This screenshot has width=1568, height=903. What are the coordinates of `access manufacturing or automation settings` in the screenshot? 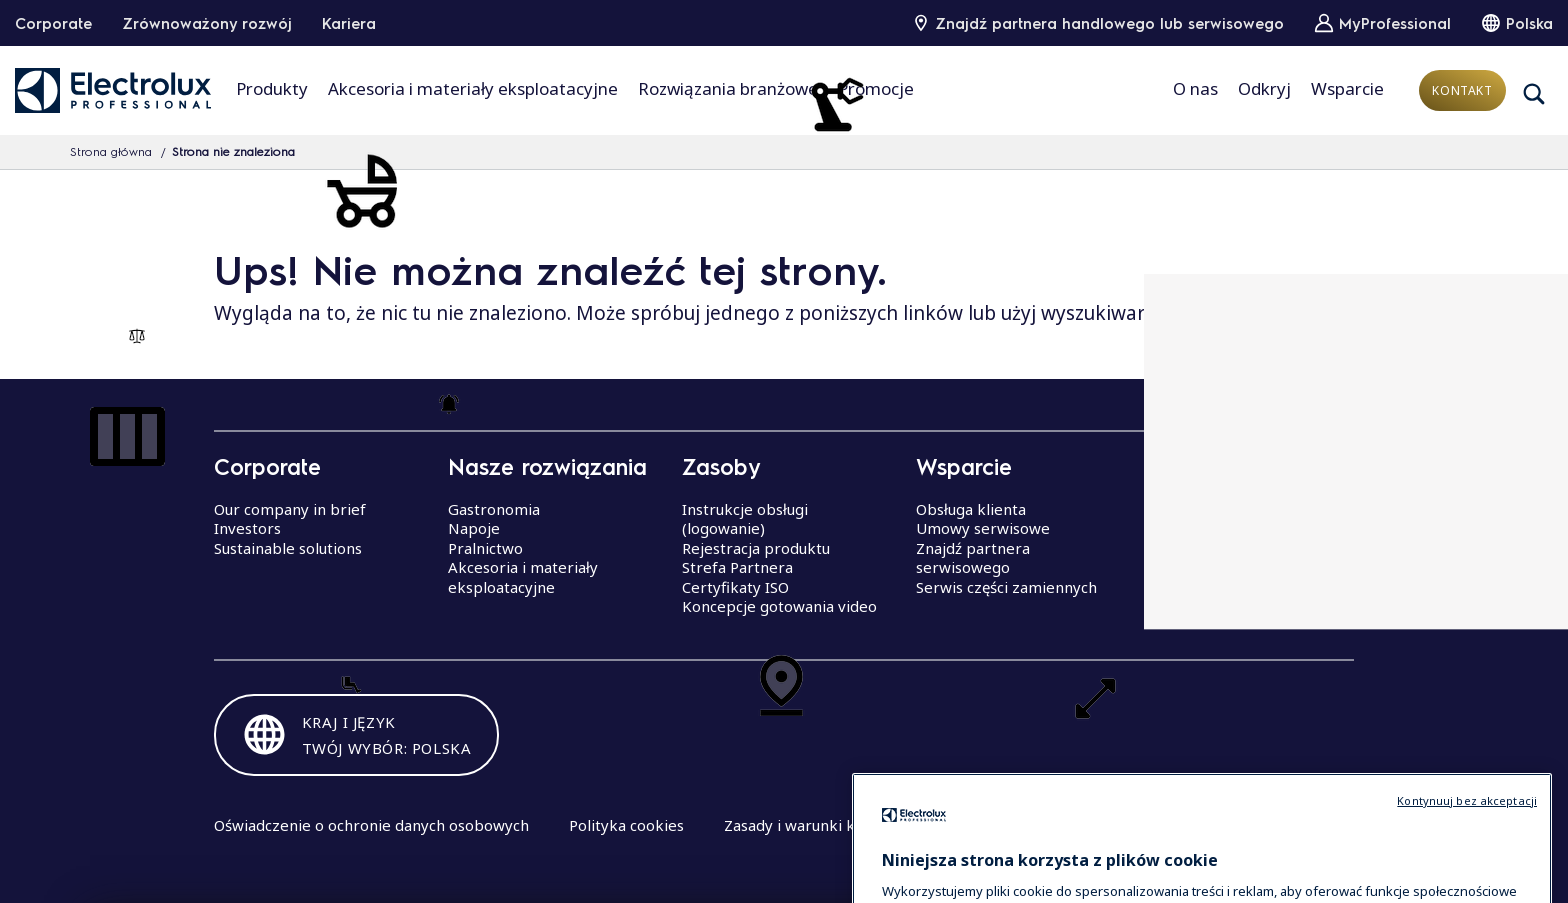 It's located at (837, 105).